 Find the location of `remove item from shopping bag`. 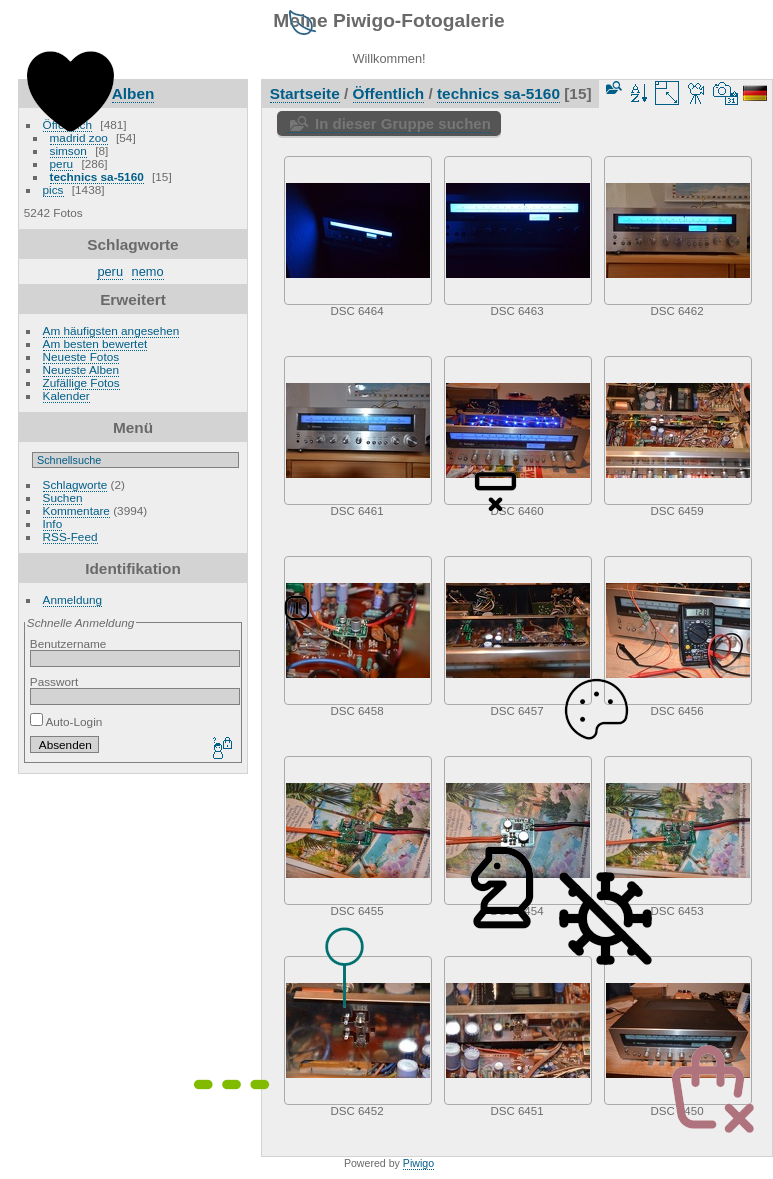

remove item from shopping bag is located at coordinates (708, 1087).